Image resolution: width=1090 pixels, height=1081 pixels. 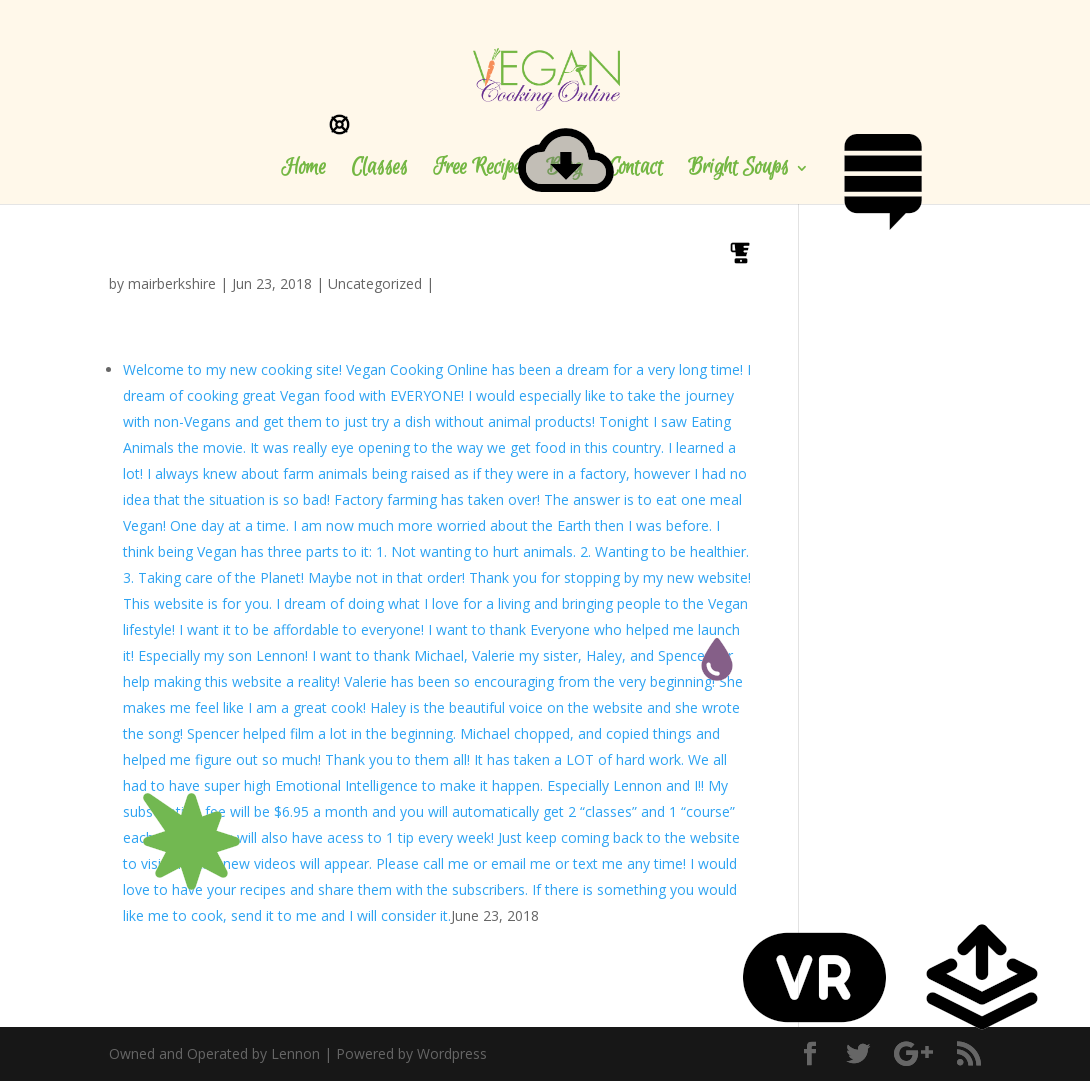 I want to click on access virtual reality mode or settings, so click(x=814, y=977).